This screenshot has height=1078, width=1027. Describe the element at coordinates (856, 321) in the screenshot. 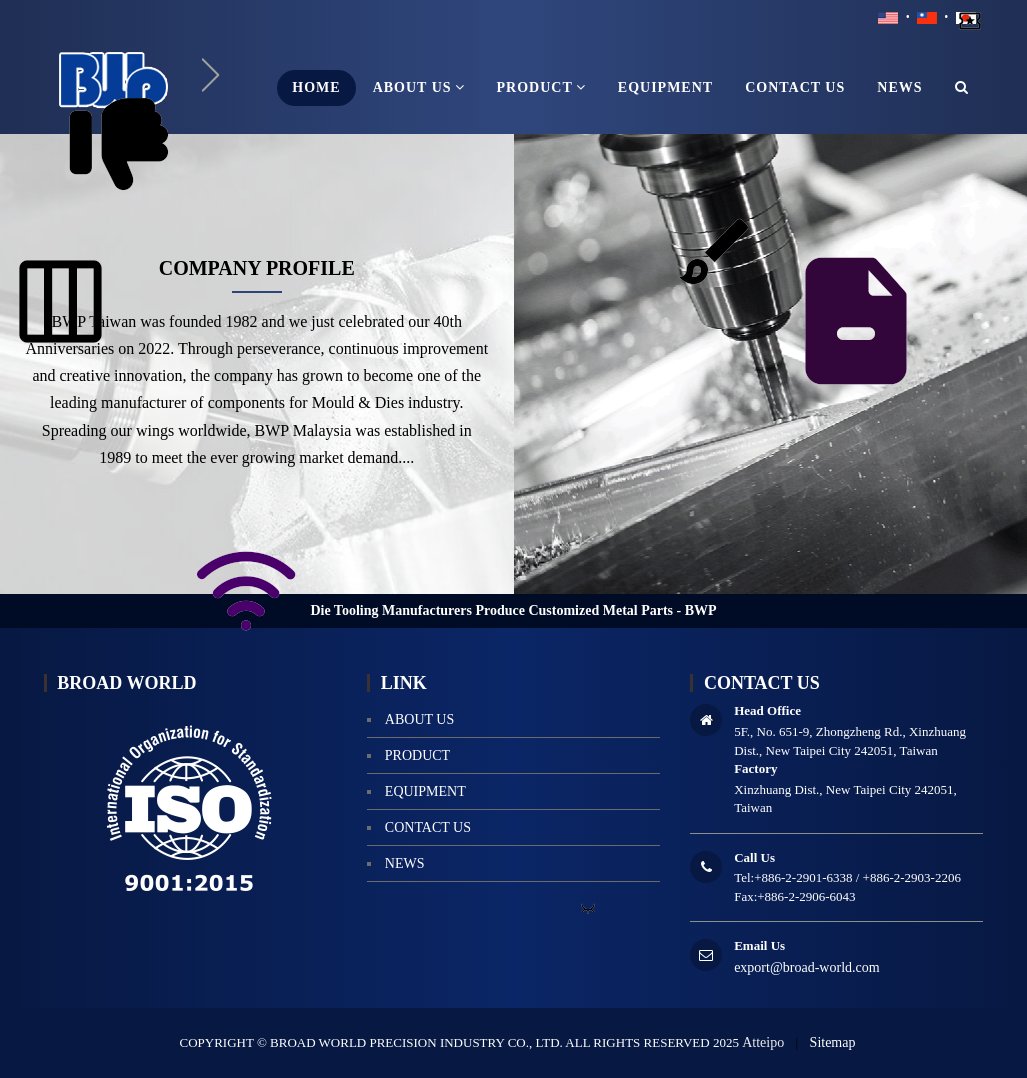

I see `remove or delete a file` at that location.